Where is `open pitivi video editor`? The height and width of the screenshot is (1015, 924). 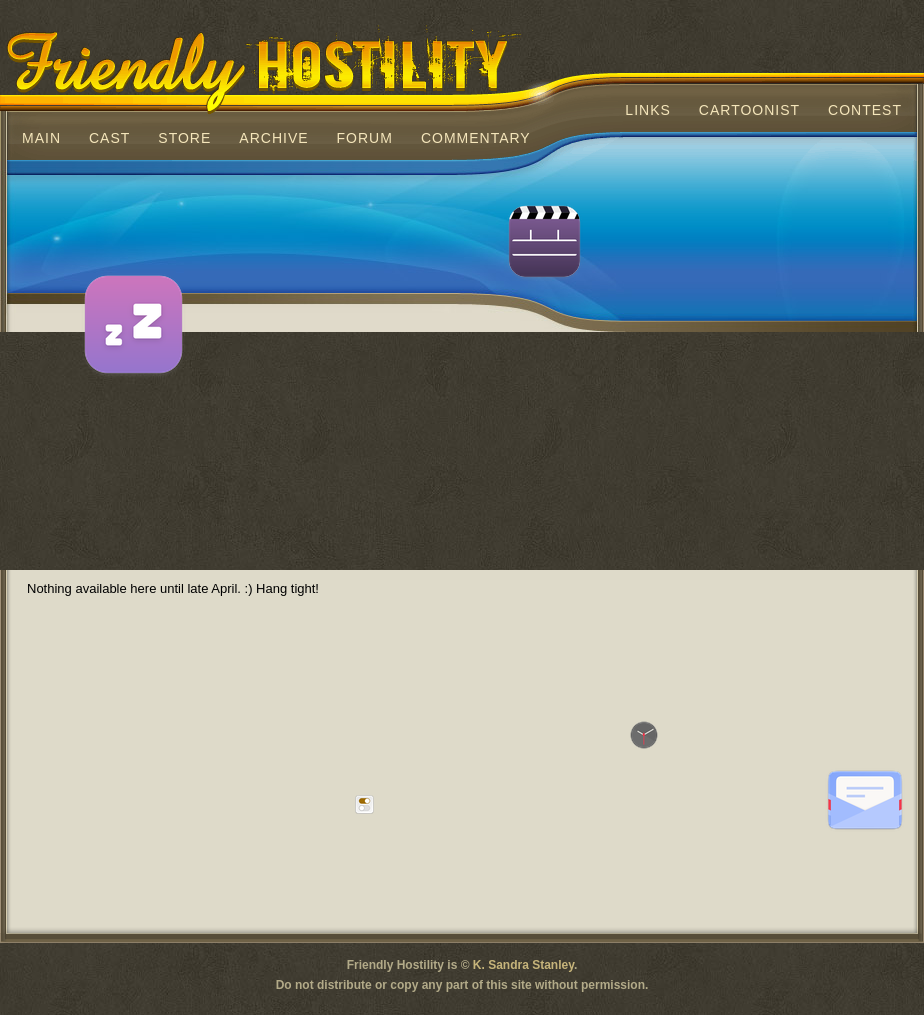 open pitivi video editor is located at coordinates (544, 241).